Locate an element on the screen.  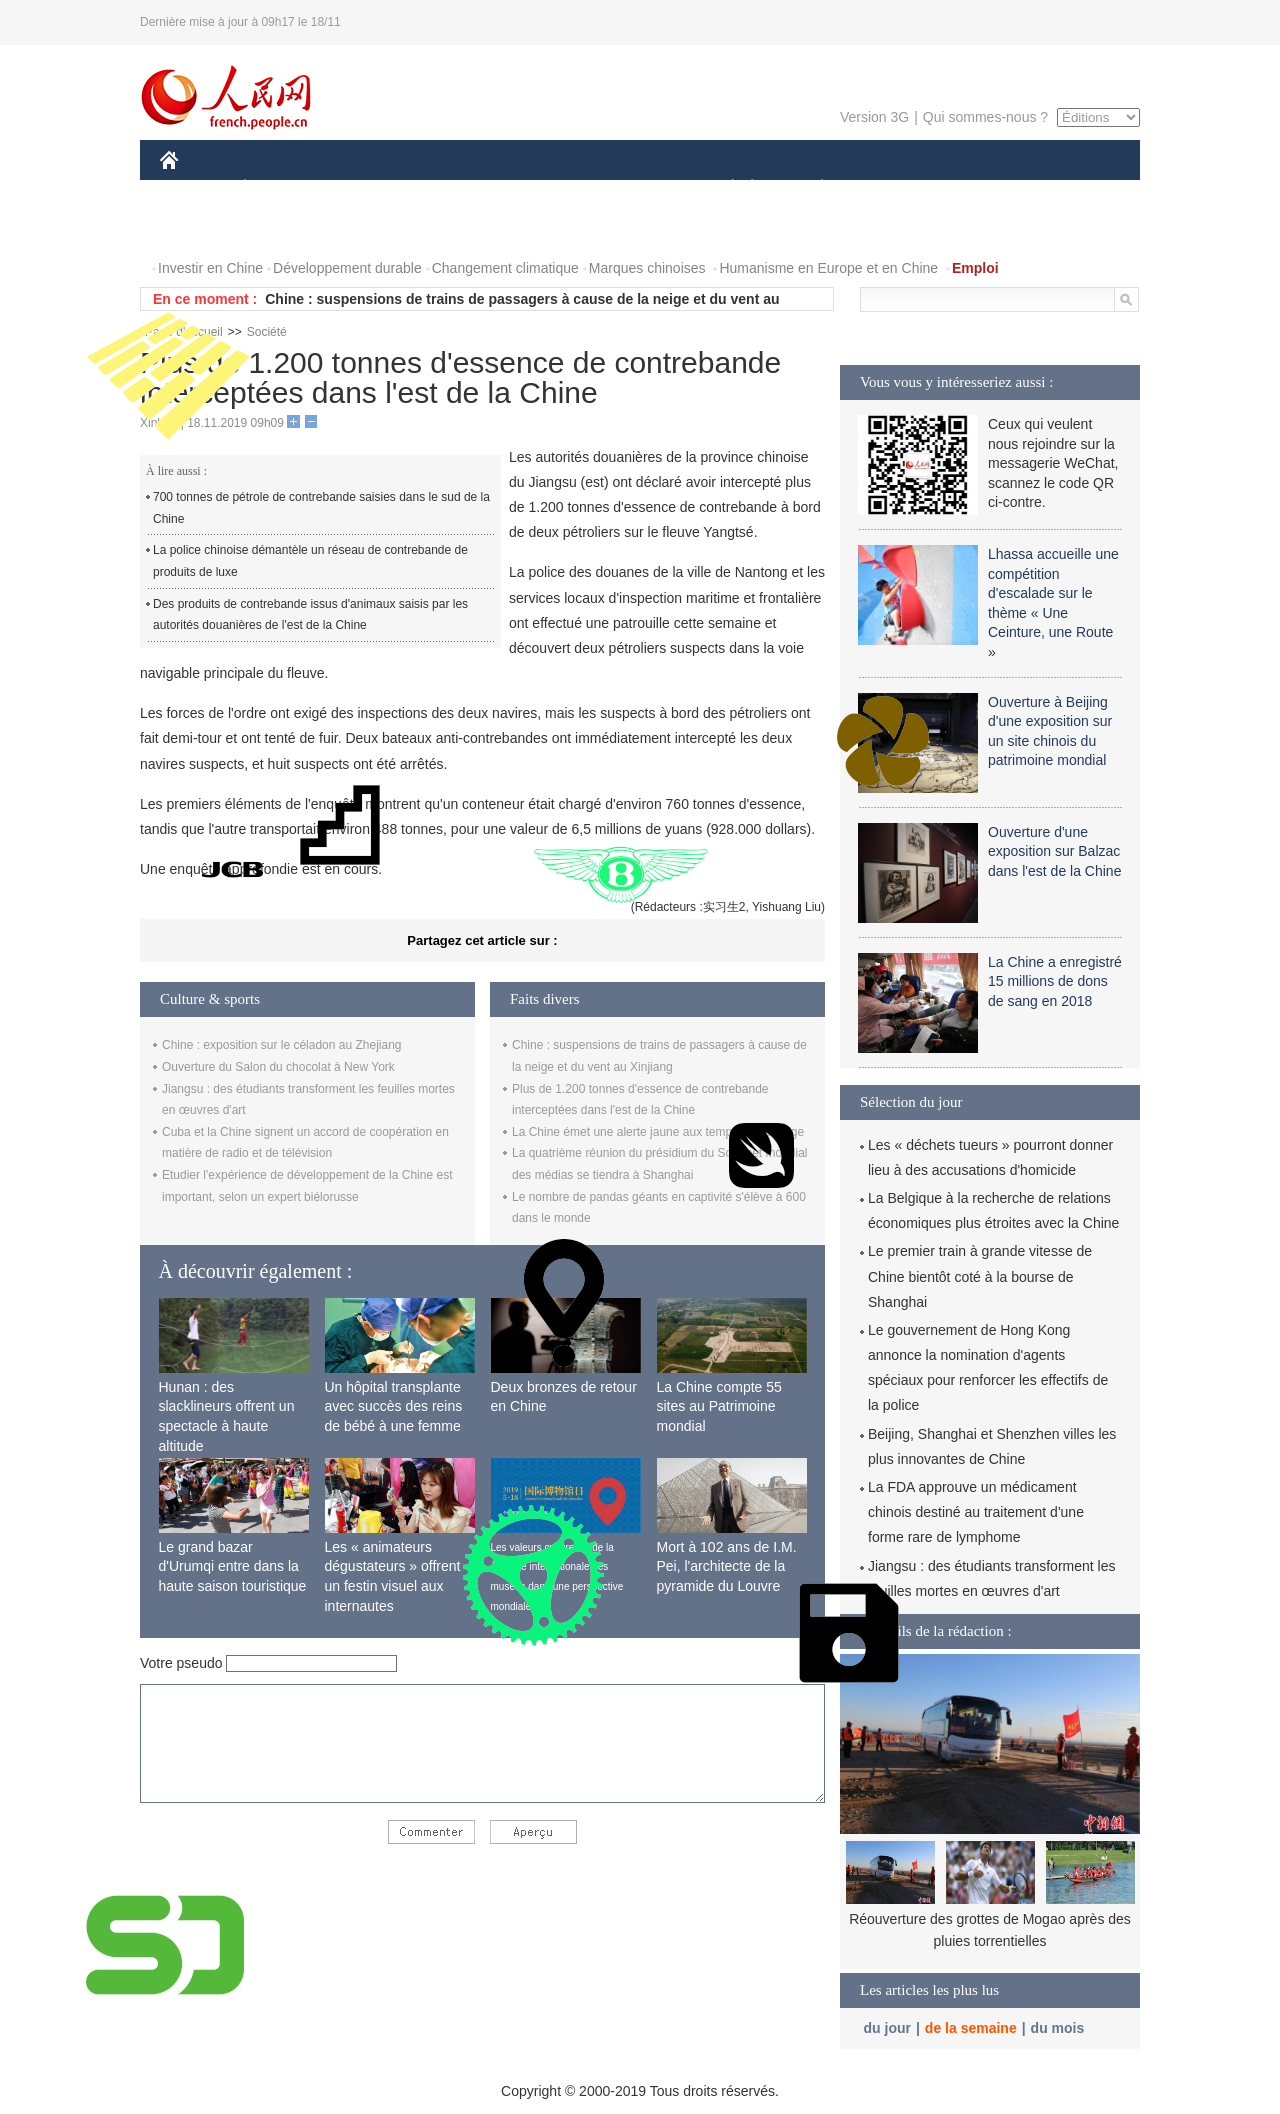
pay with JCB credit card is located at coordinates (232, 869).